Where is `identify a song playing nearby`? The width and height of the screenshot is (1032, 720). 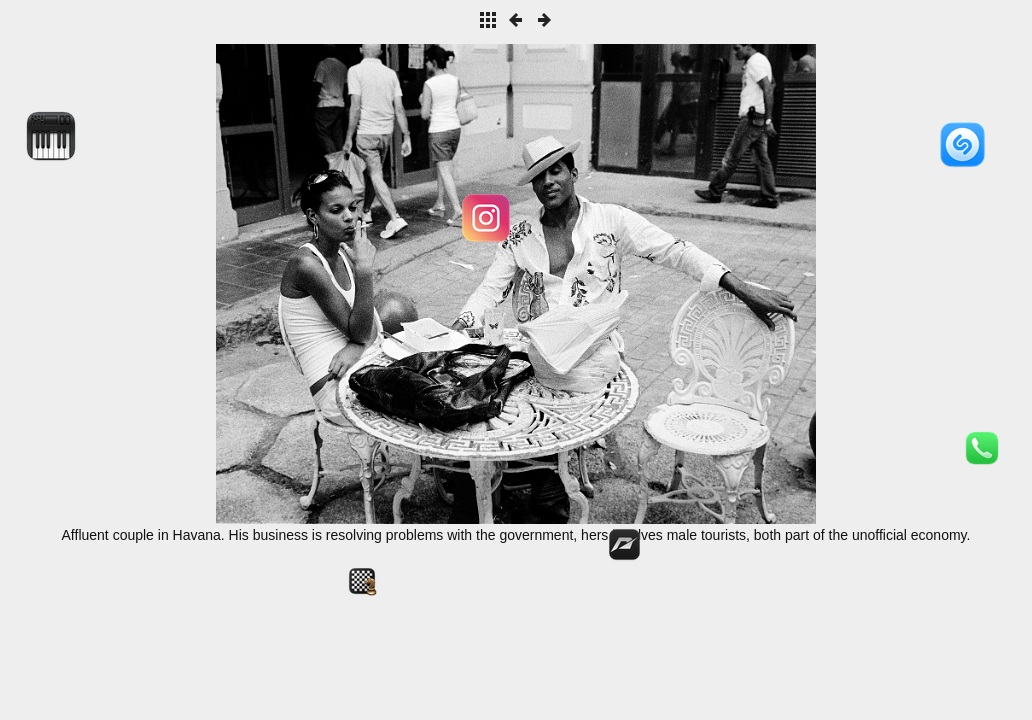
identify a song playing nearby is located at coordinates (962, 144).